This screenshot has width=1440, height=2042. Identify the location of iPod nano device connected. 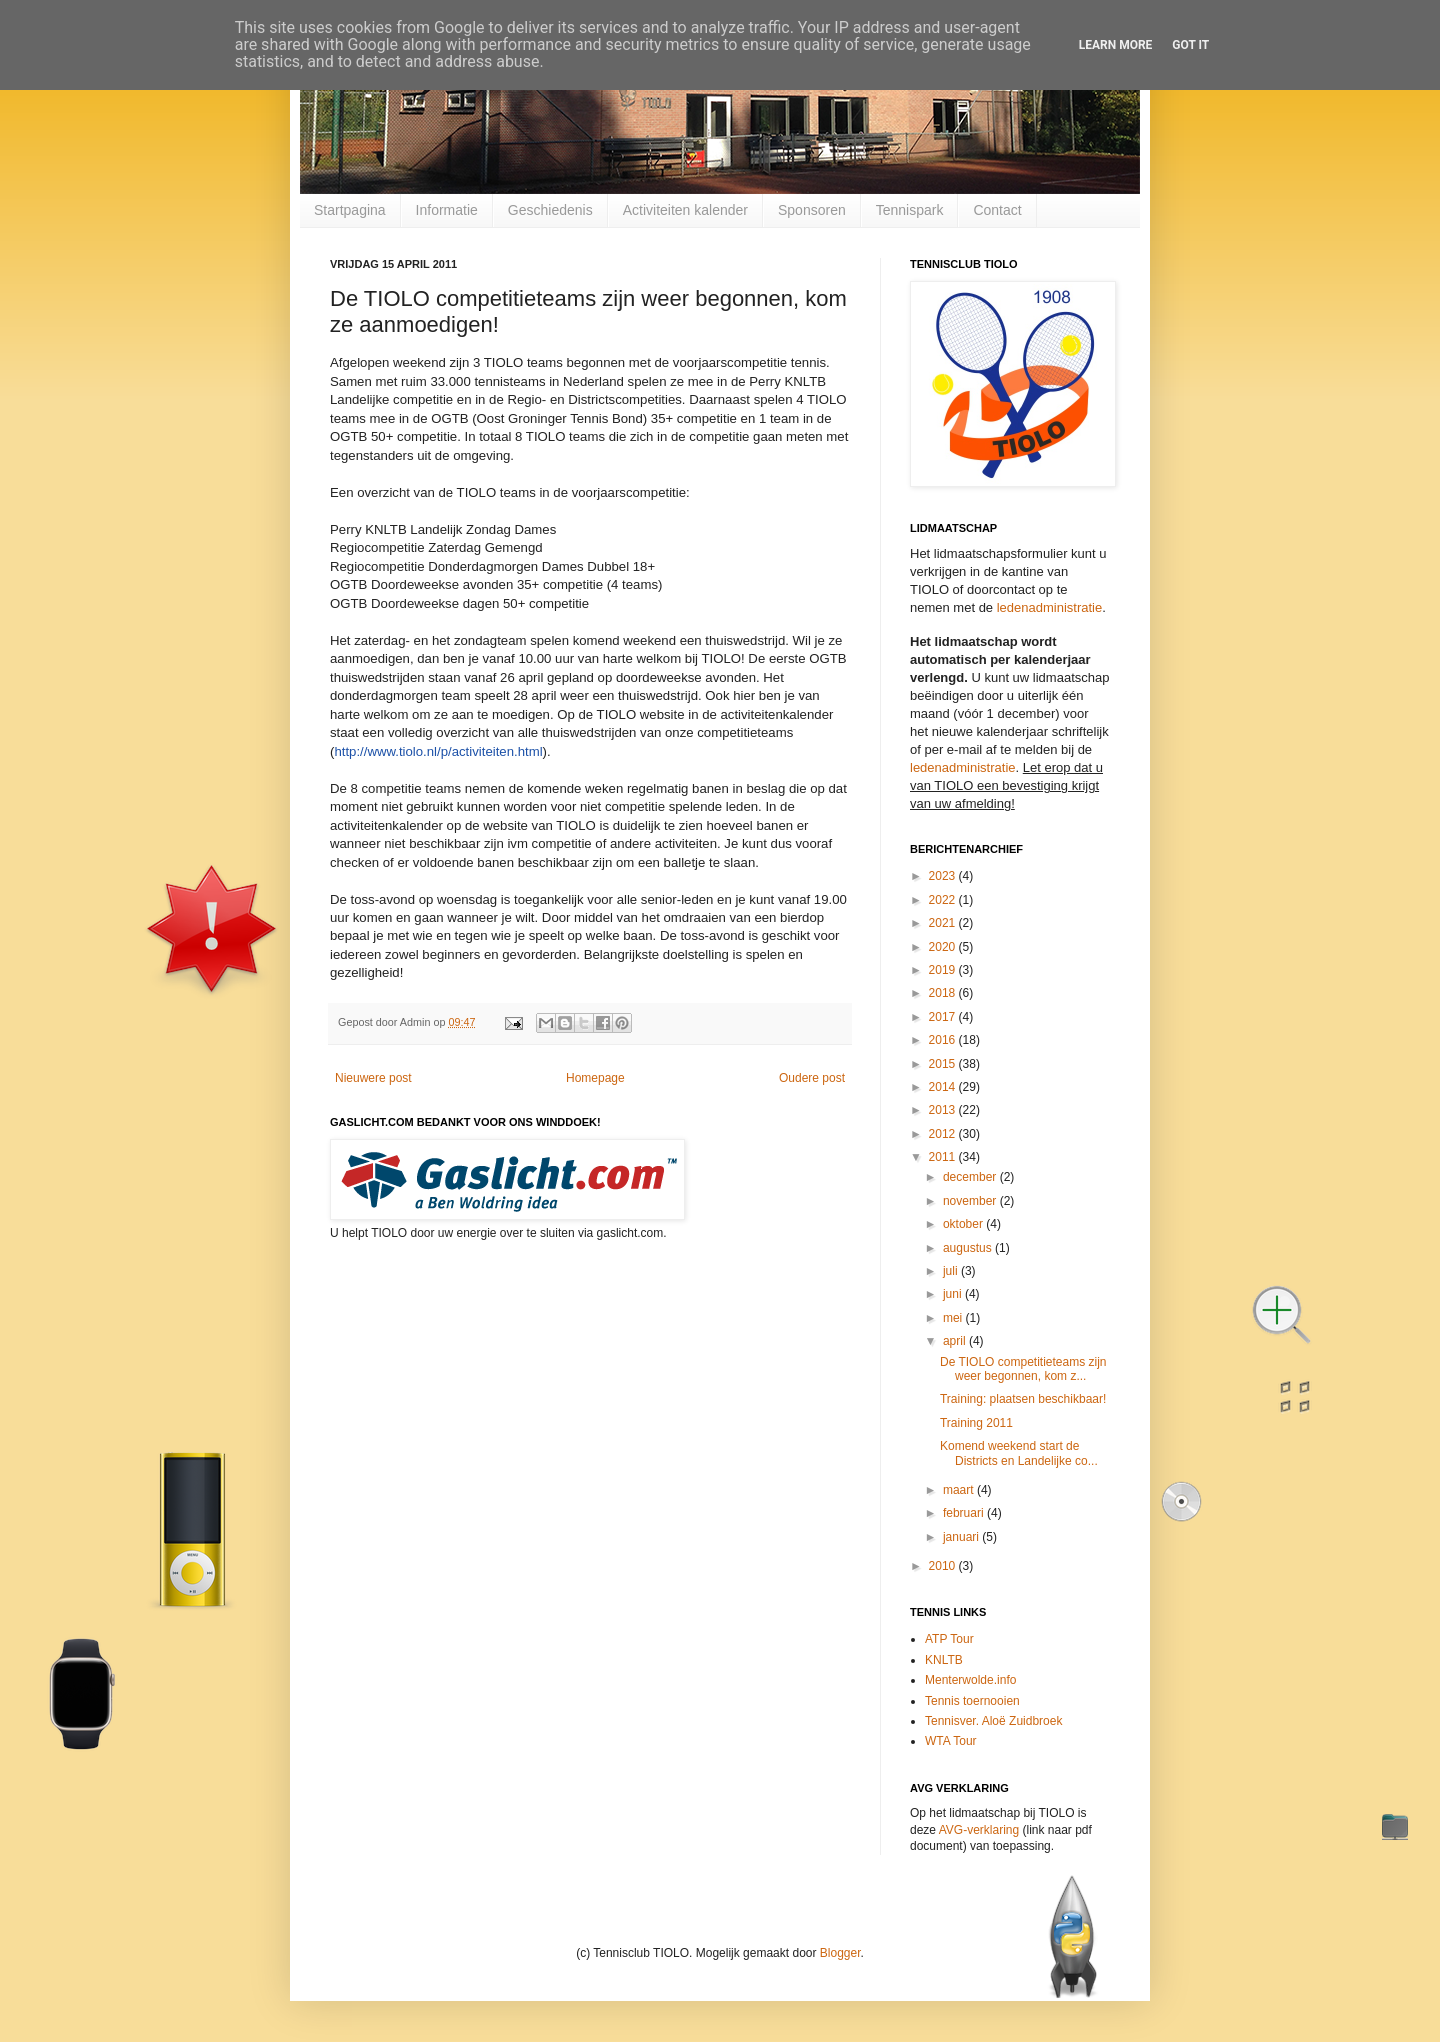
(191, 1531).